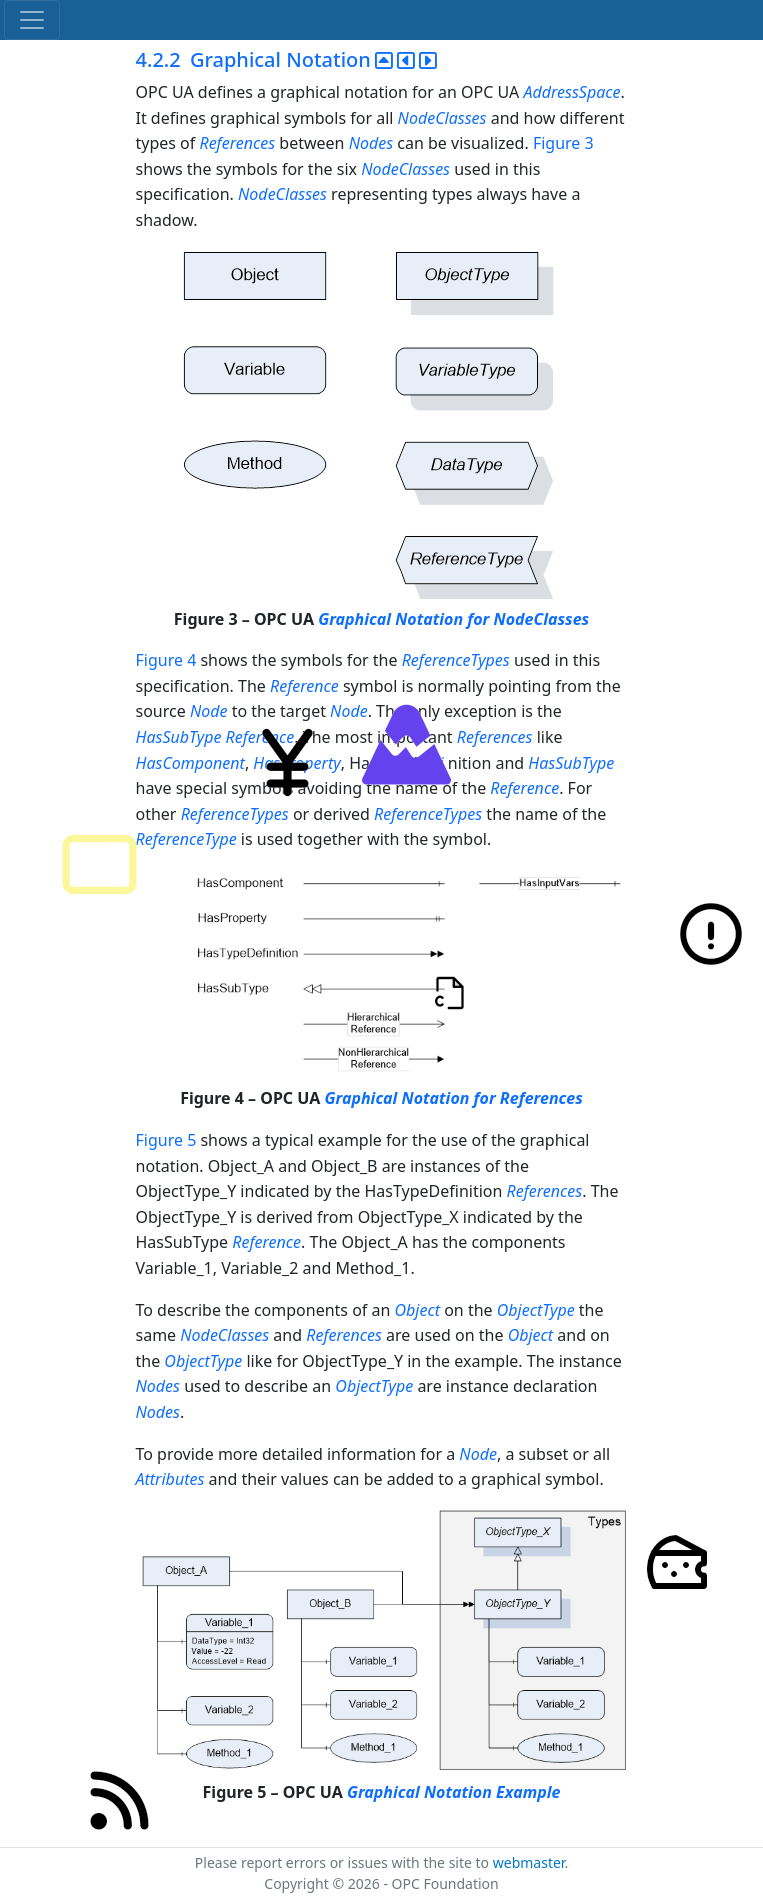 Image resolution: width=763 pixels, height=1898 pixels. Describe the element at coordinates (287, 762) in the screenshot. I see `select Japanese yen as currency` at that location.